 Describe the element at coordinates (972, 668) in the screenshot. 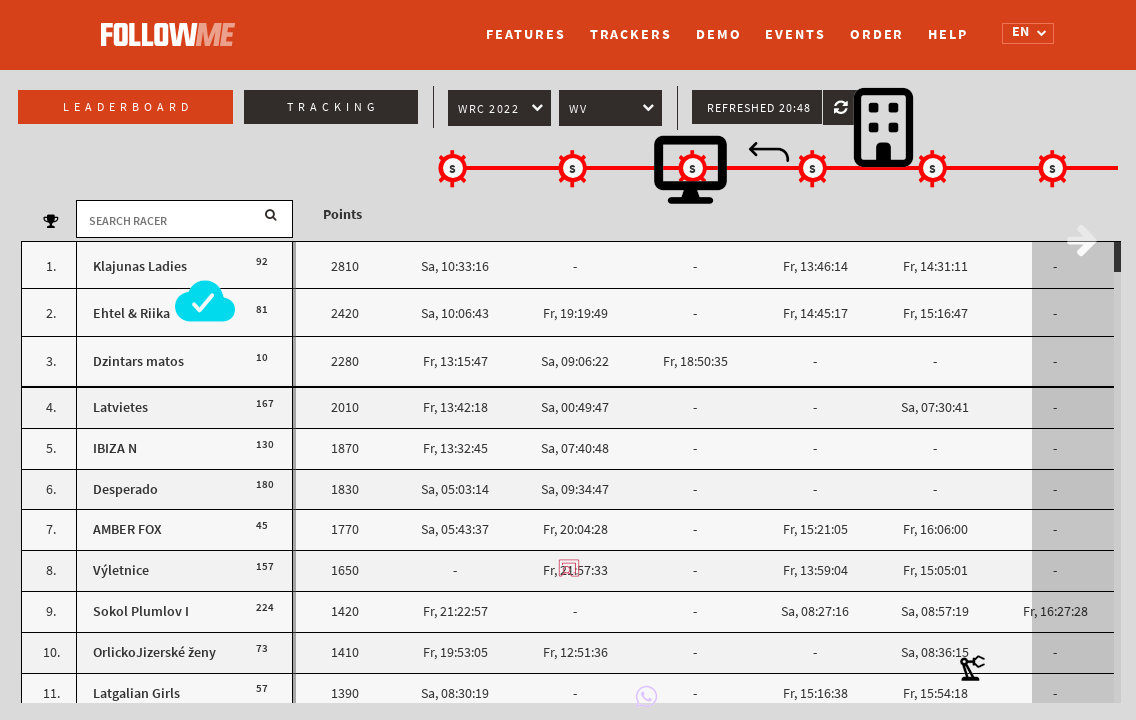

I see `access manufacturing or industrial settings` at that location.